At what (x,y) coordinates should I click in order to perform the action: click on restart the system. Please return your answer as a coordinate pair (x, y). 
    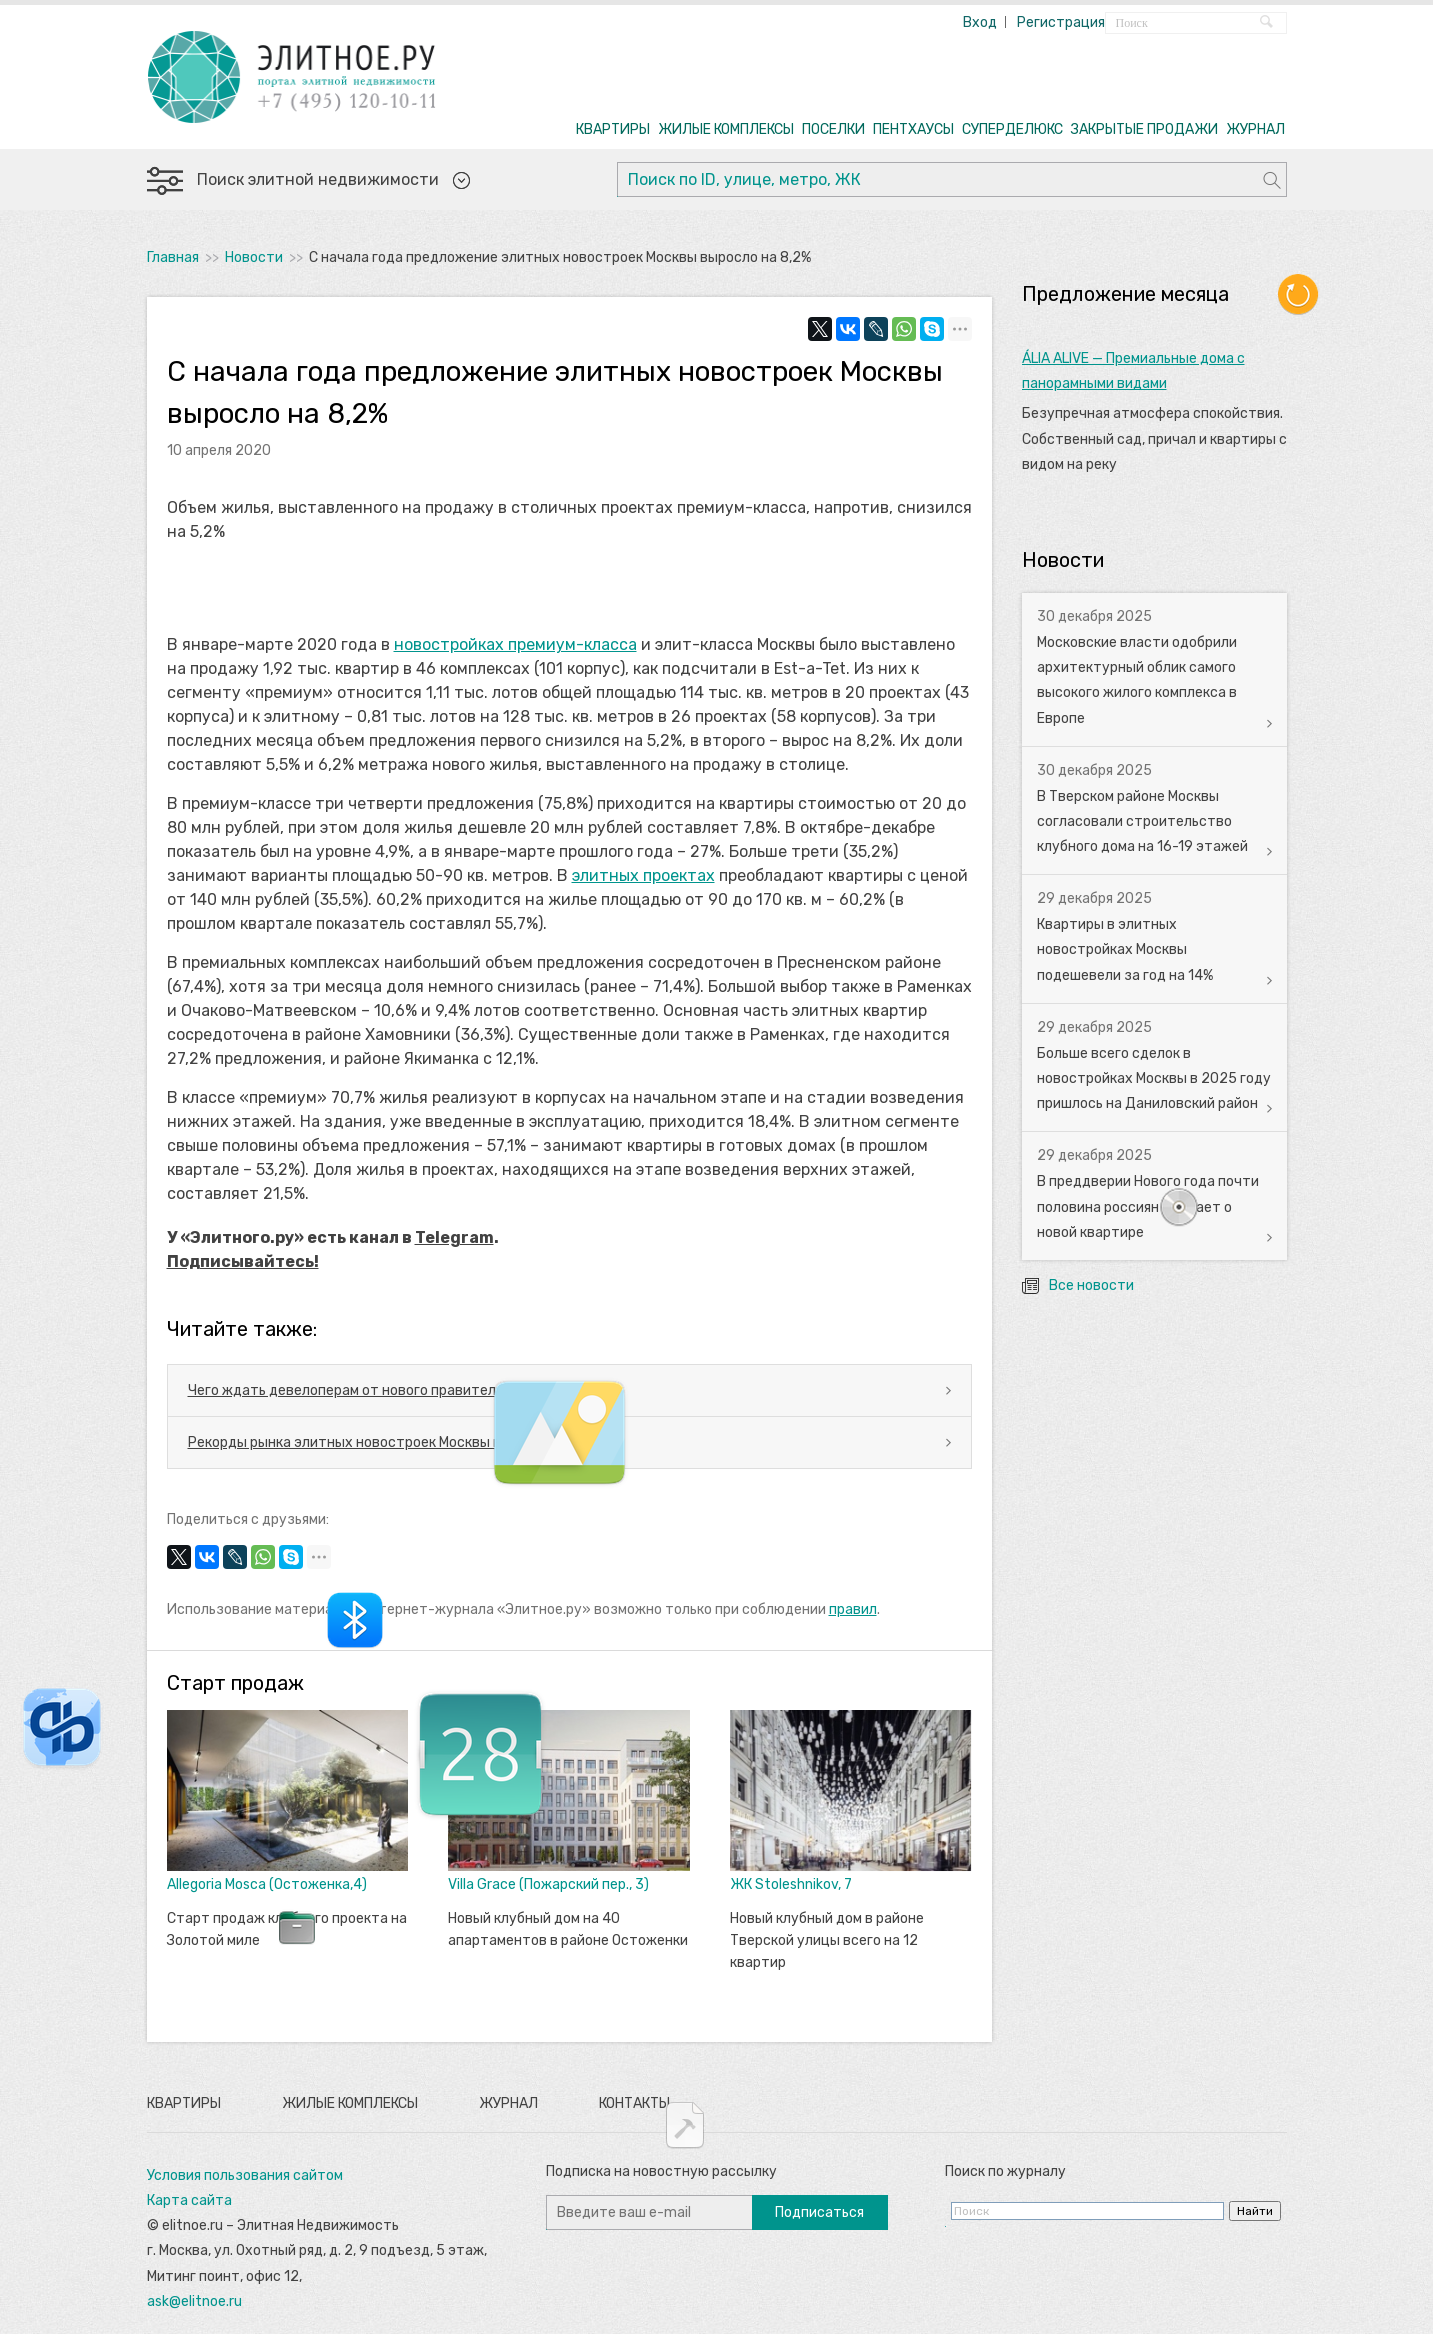
    Looking at the image, I should click on (1298, 294).